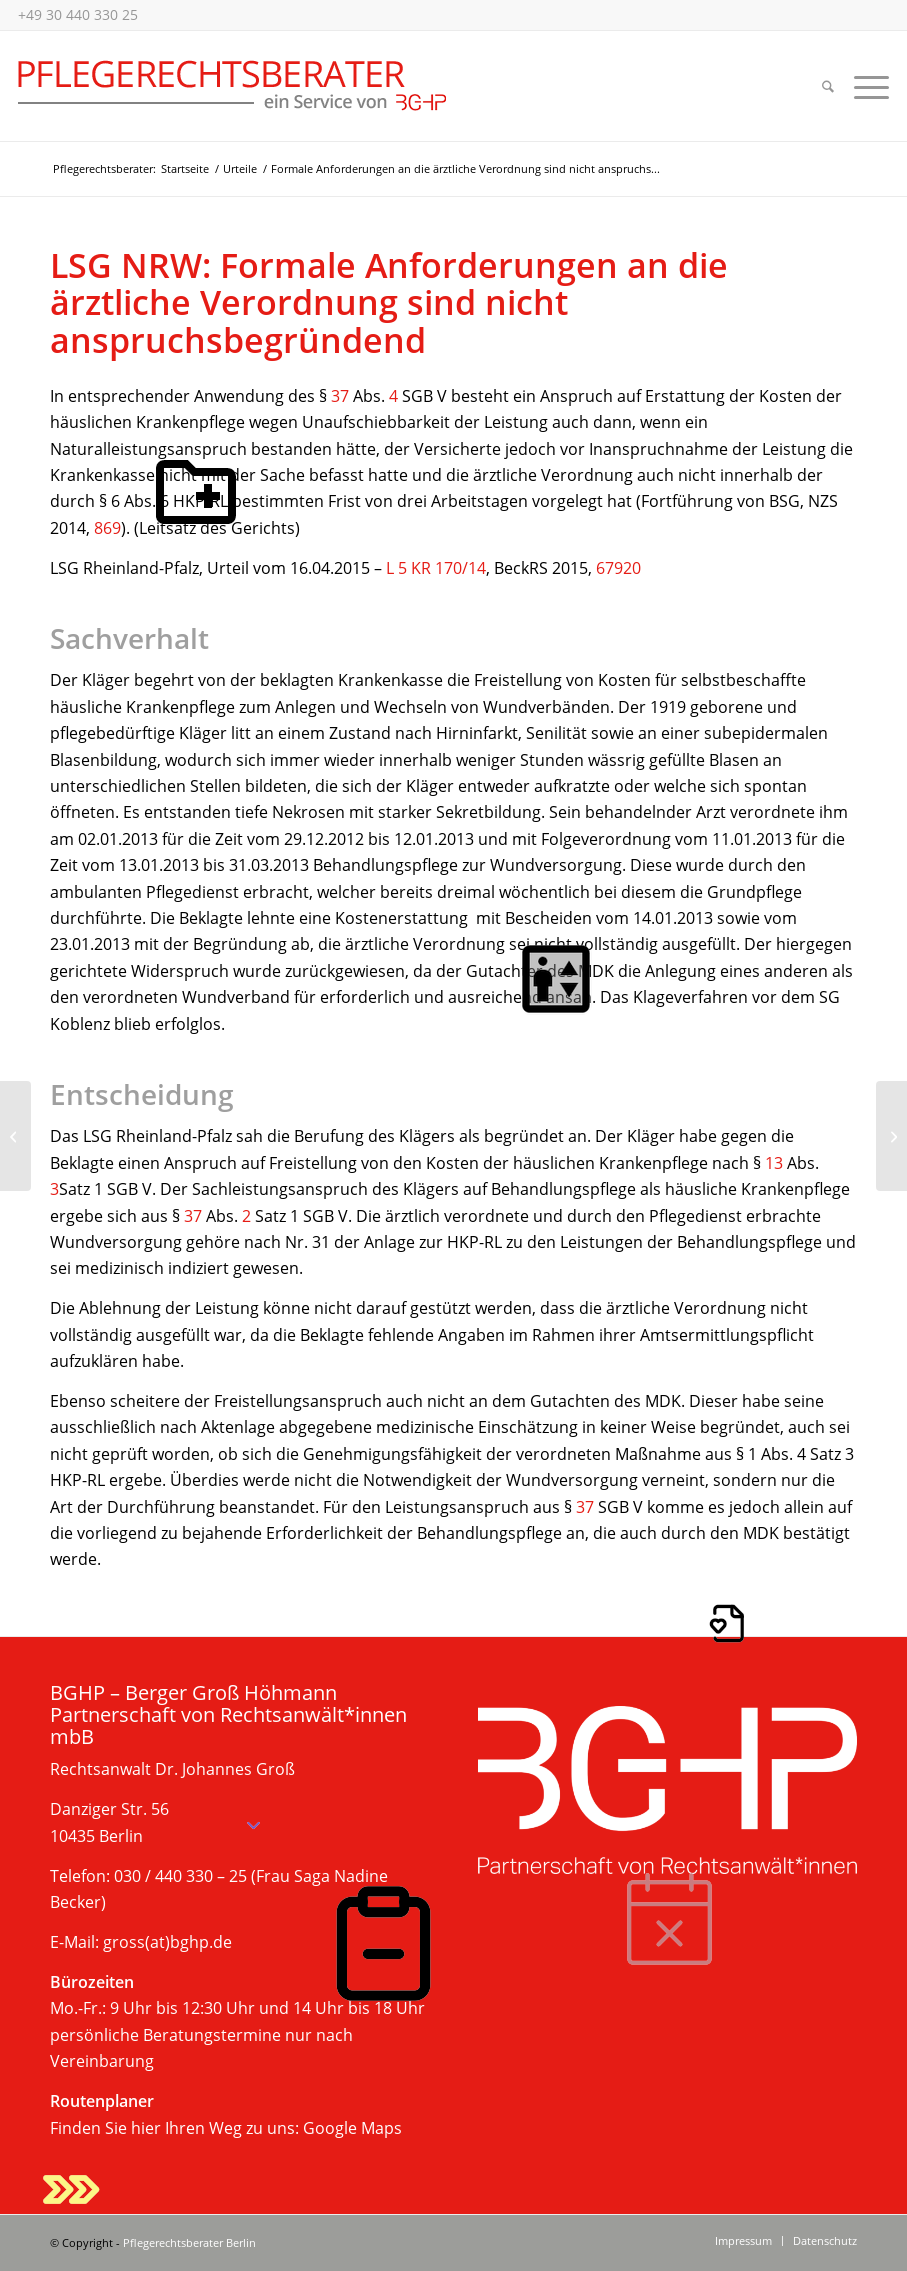 The height and width of the screenshot is (2271, 907). I want to click on expand a dropdown menu or section, so click(253, 1825).